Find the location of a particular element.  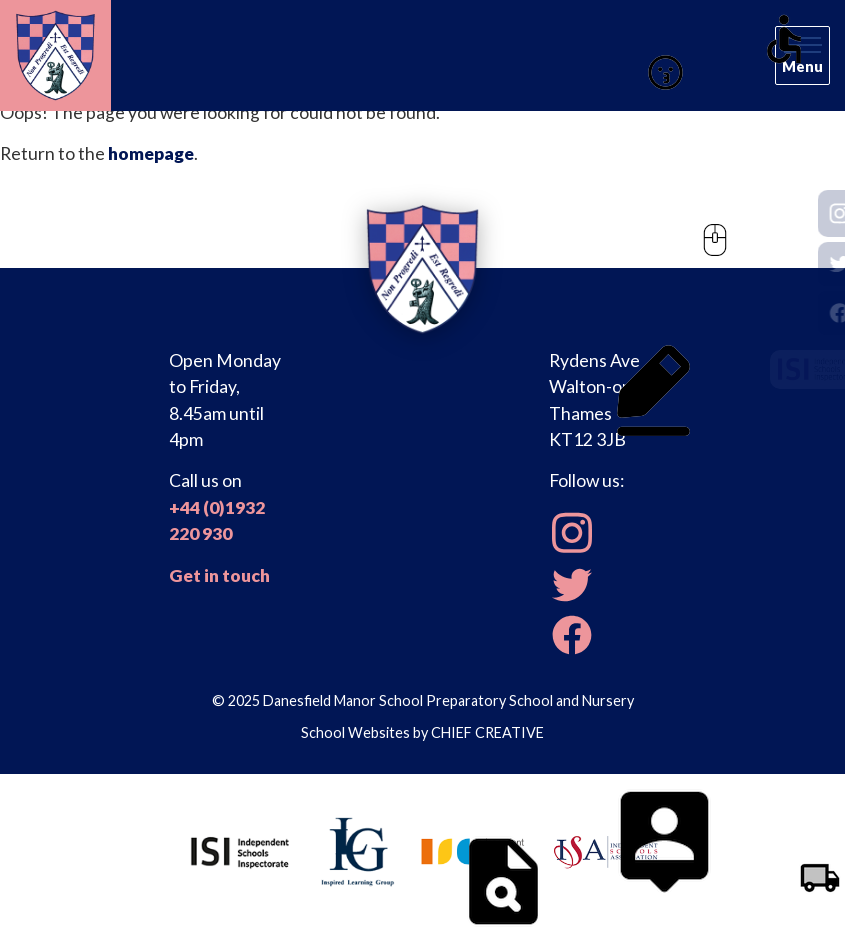

search within document is located at coordinates (503, 881).